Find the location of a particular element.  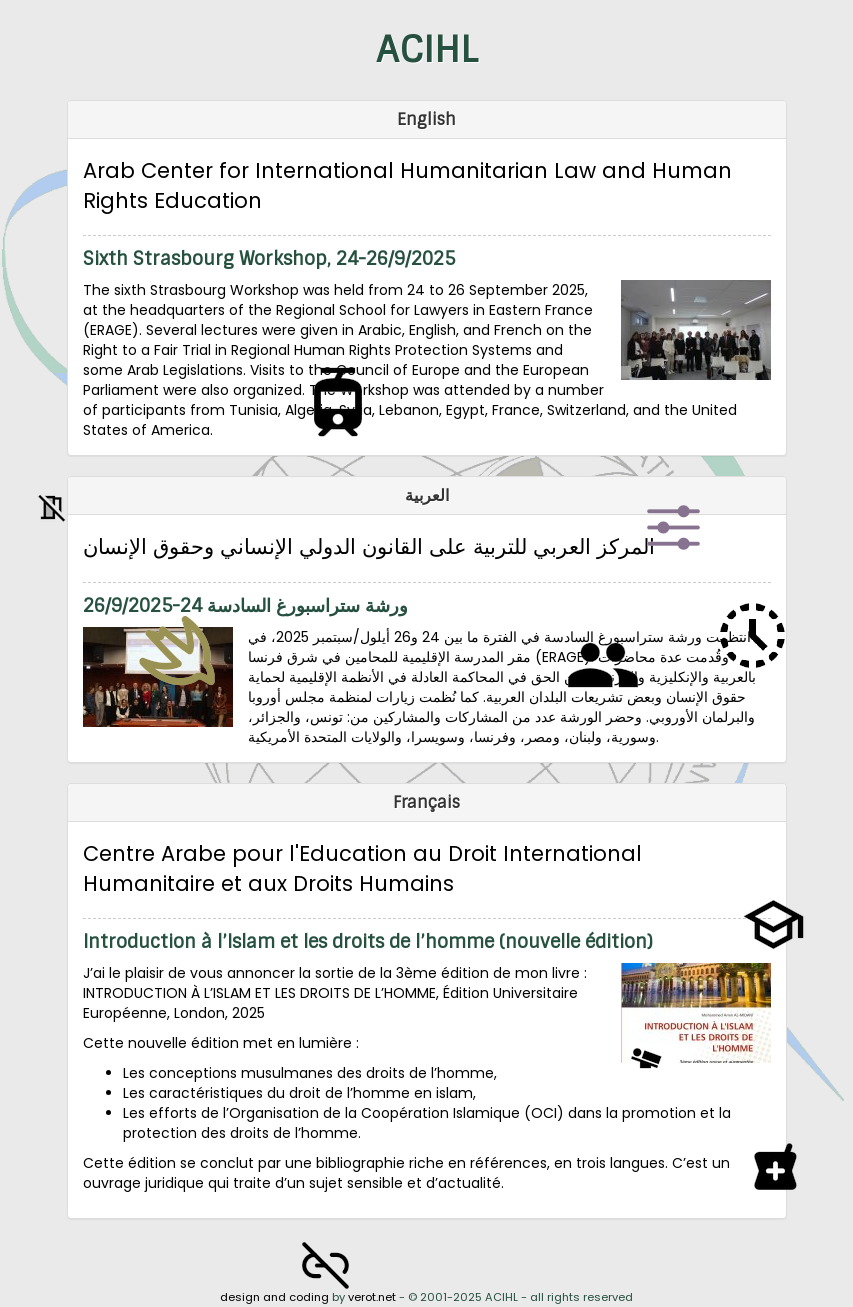

view tram or light rail transit options is located at coordinates (338, 402).